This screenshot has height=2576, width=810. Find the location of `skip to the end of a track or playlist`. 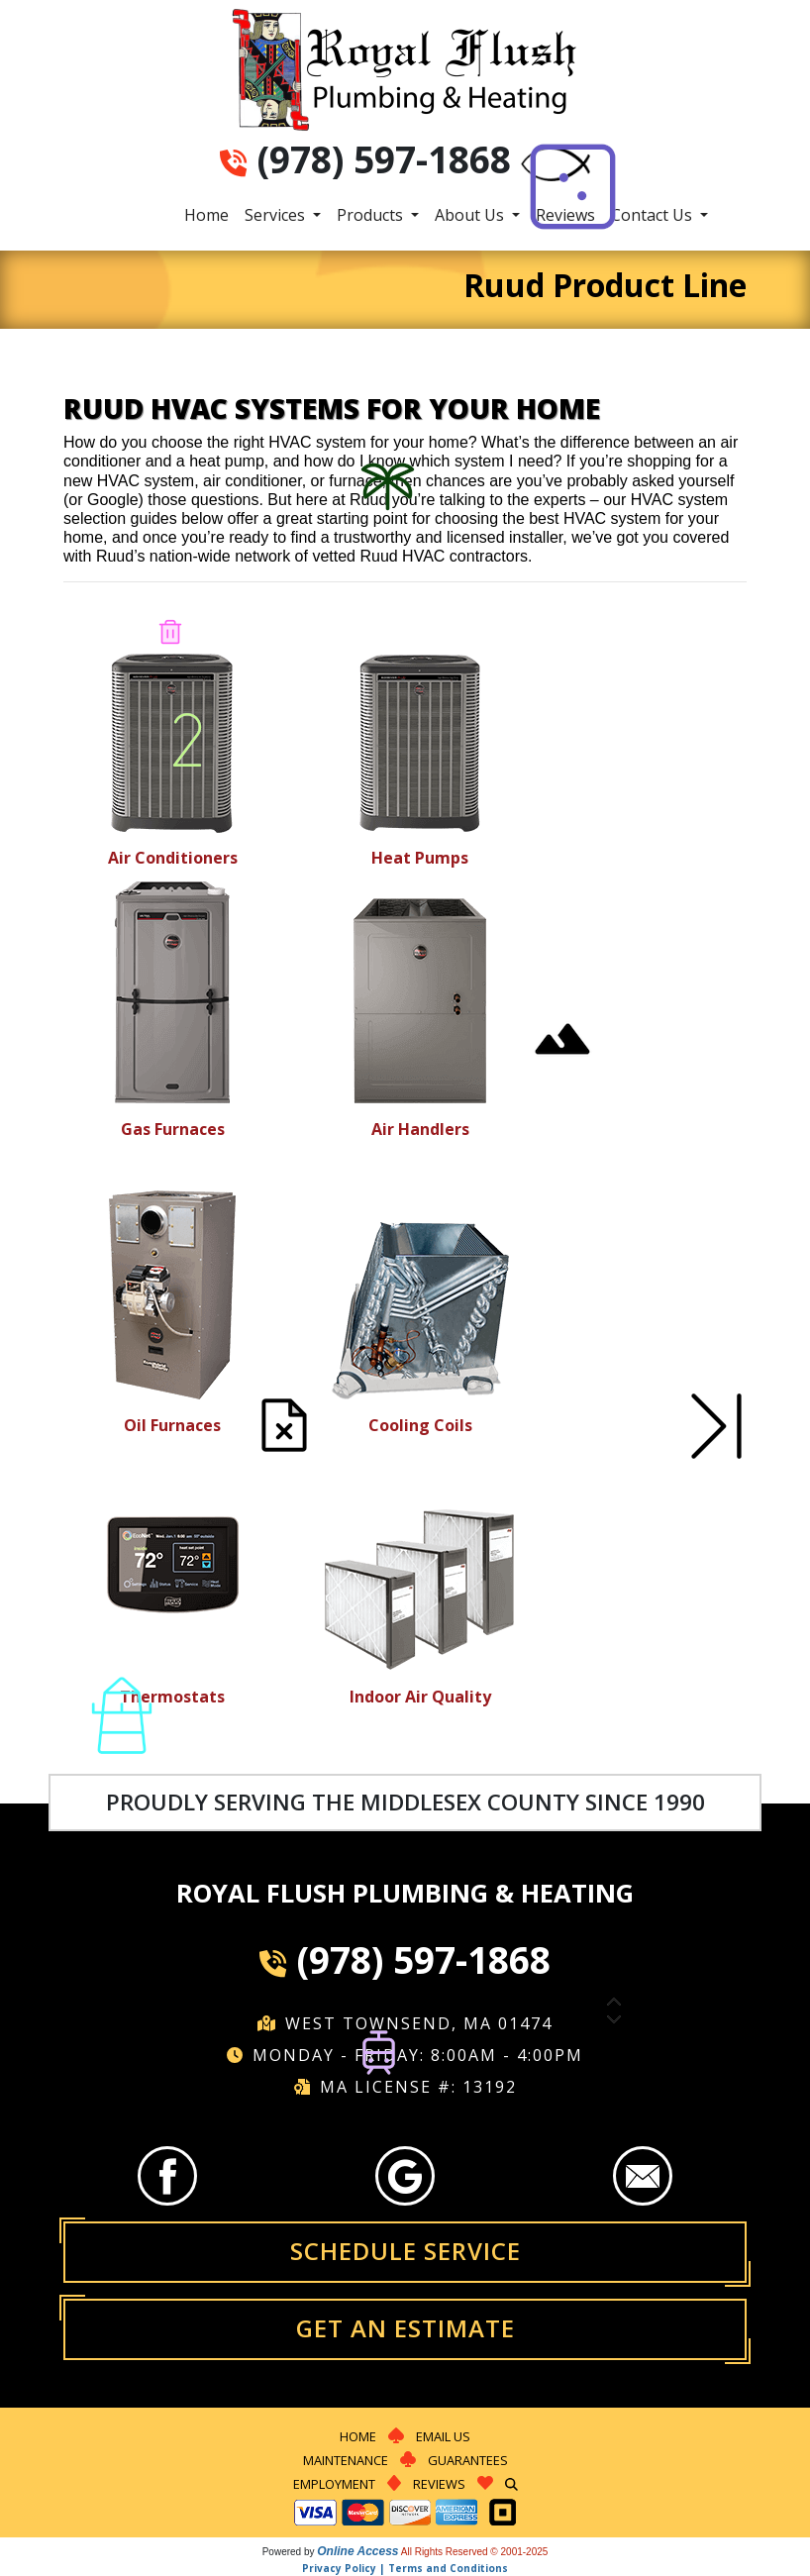

skip to the end of a track or playlist is located at coordinates (718, 1426).